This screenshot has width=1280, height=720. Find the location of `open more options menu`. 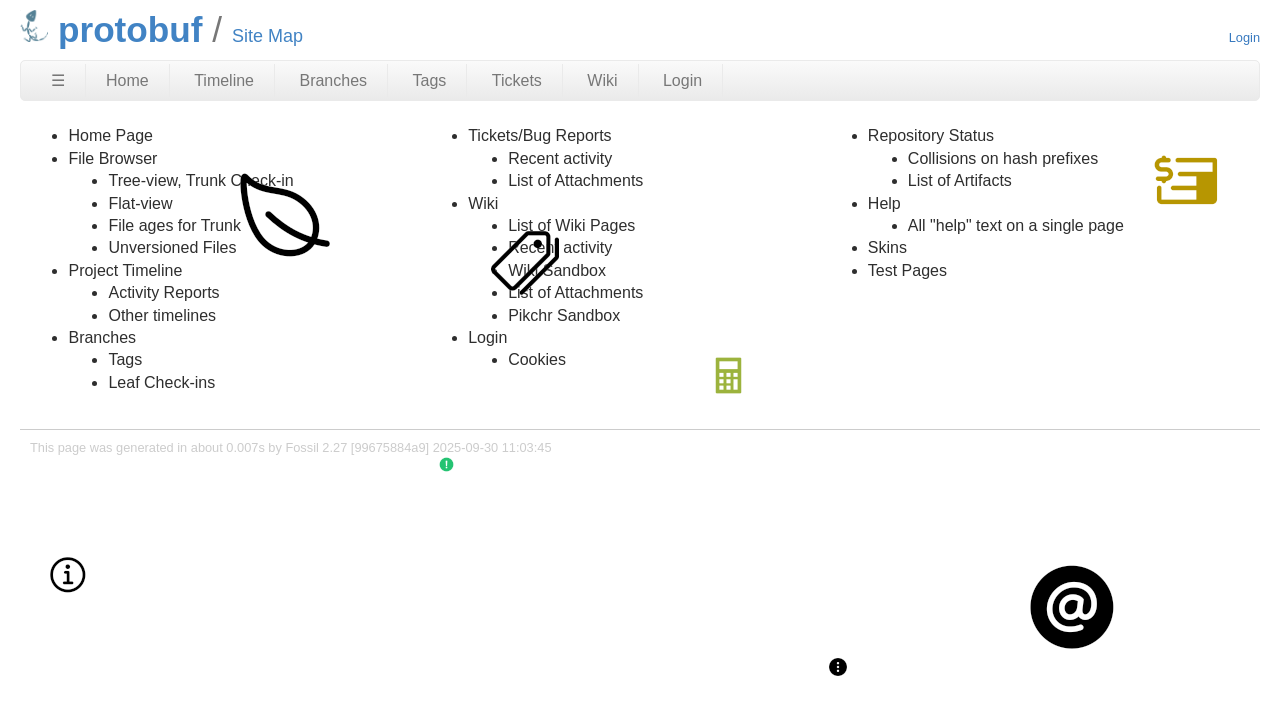

open more options menu is located at coordinates (838, 667).